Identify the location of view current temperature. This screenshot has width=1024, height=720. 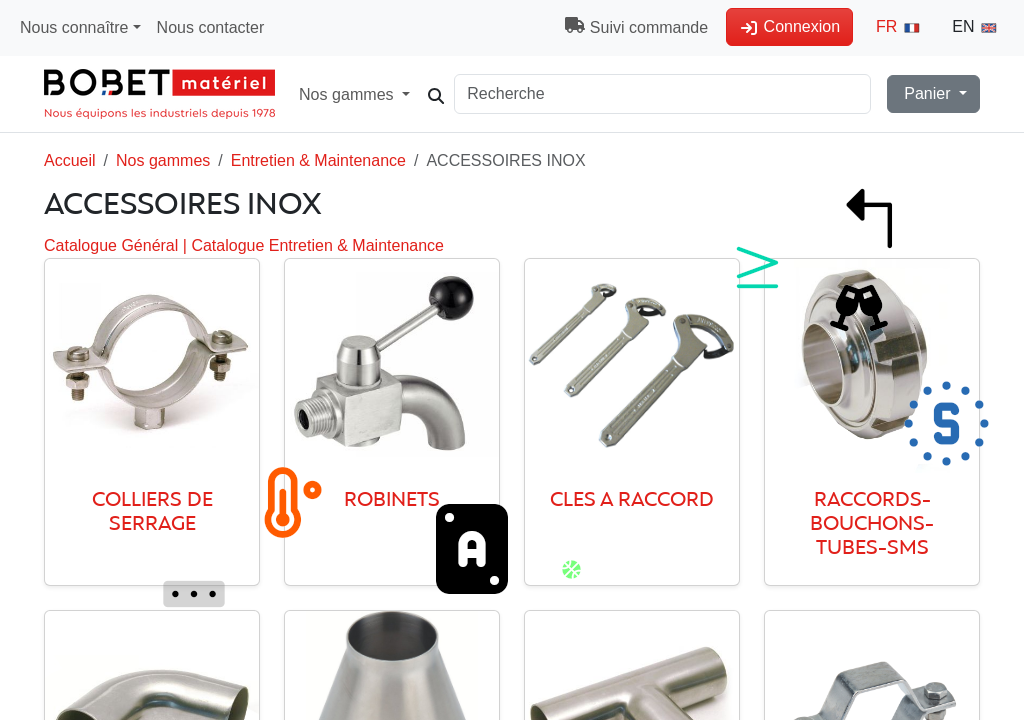
(288, 502).